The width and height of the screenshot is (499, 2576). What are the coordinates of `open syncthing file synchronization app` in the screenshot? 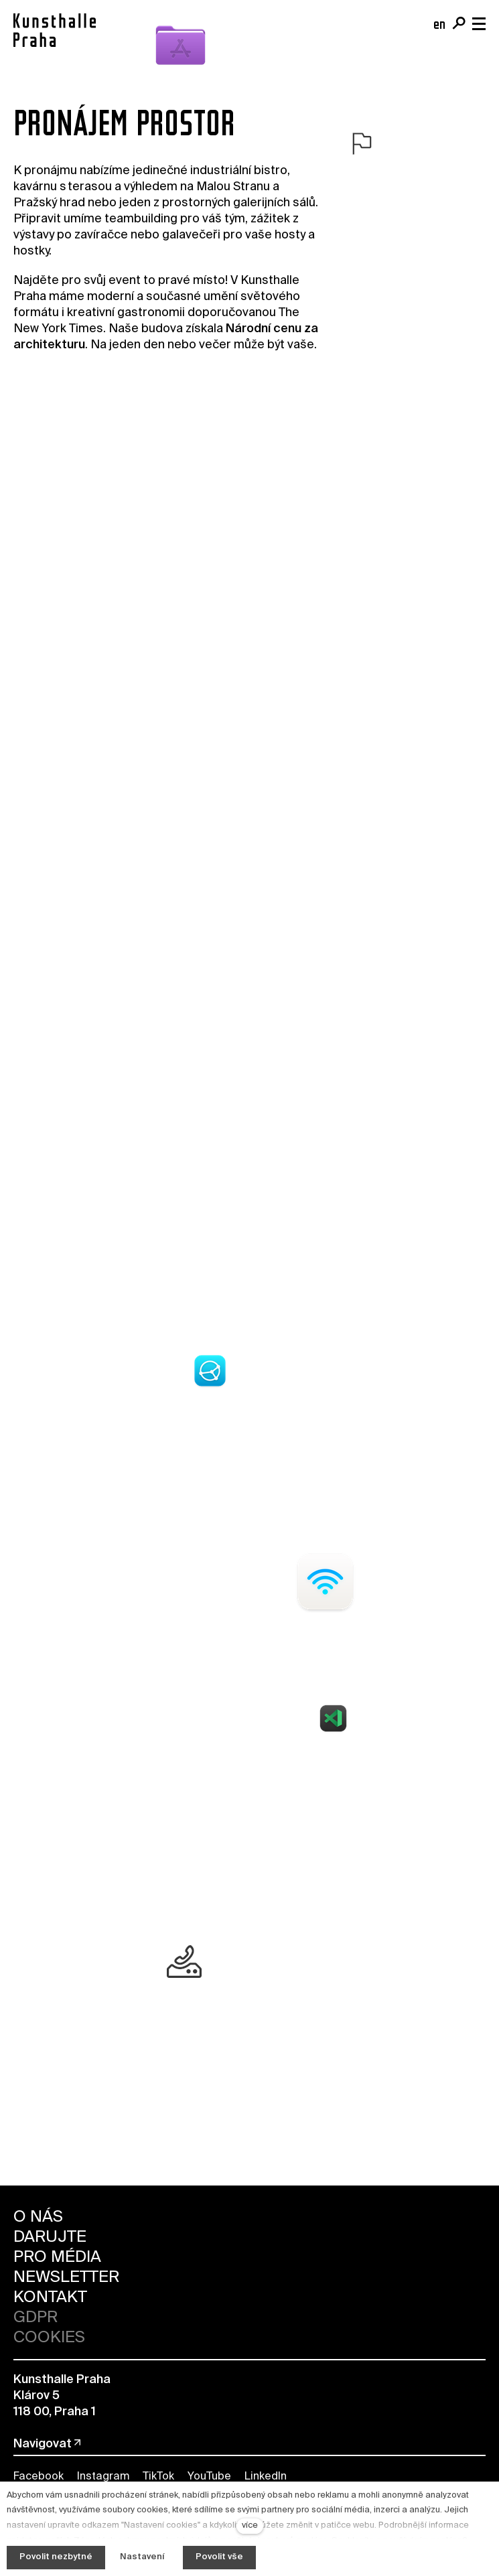 It's located at (210, 1370).